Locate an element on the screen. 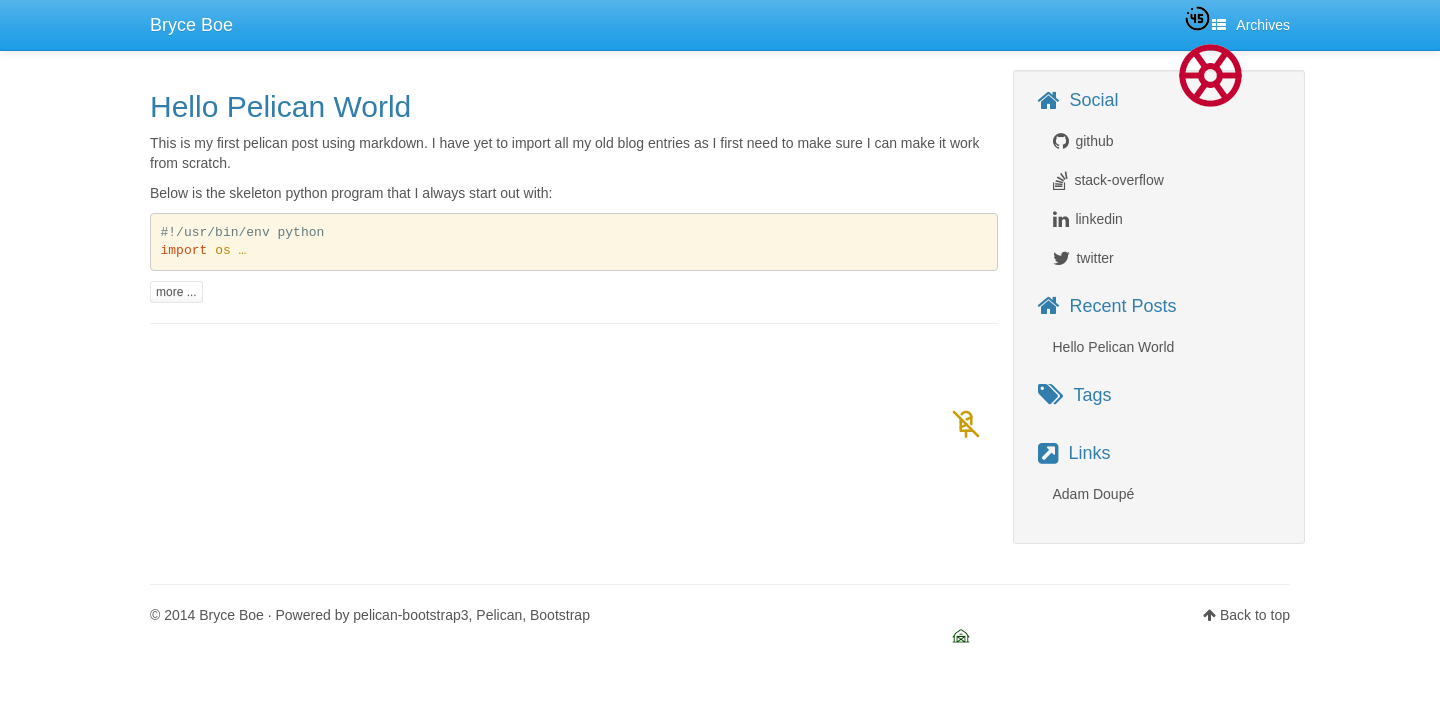 The height and width of the screenshot is (720, 1440). access vehicle or tire settings is located at coordinates (1210, 75).